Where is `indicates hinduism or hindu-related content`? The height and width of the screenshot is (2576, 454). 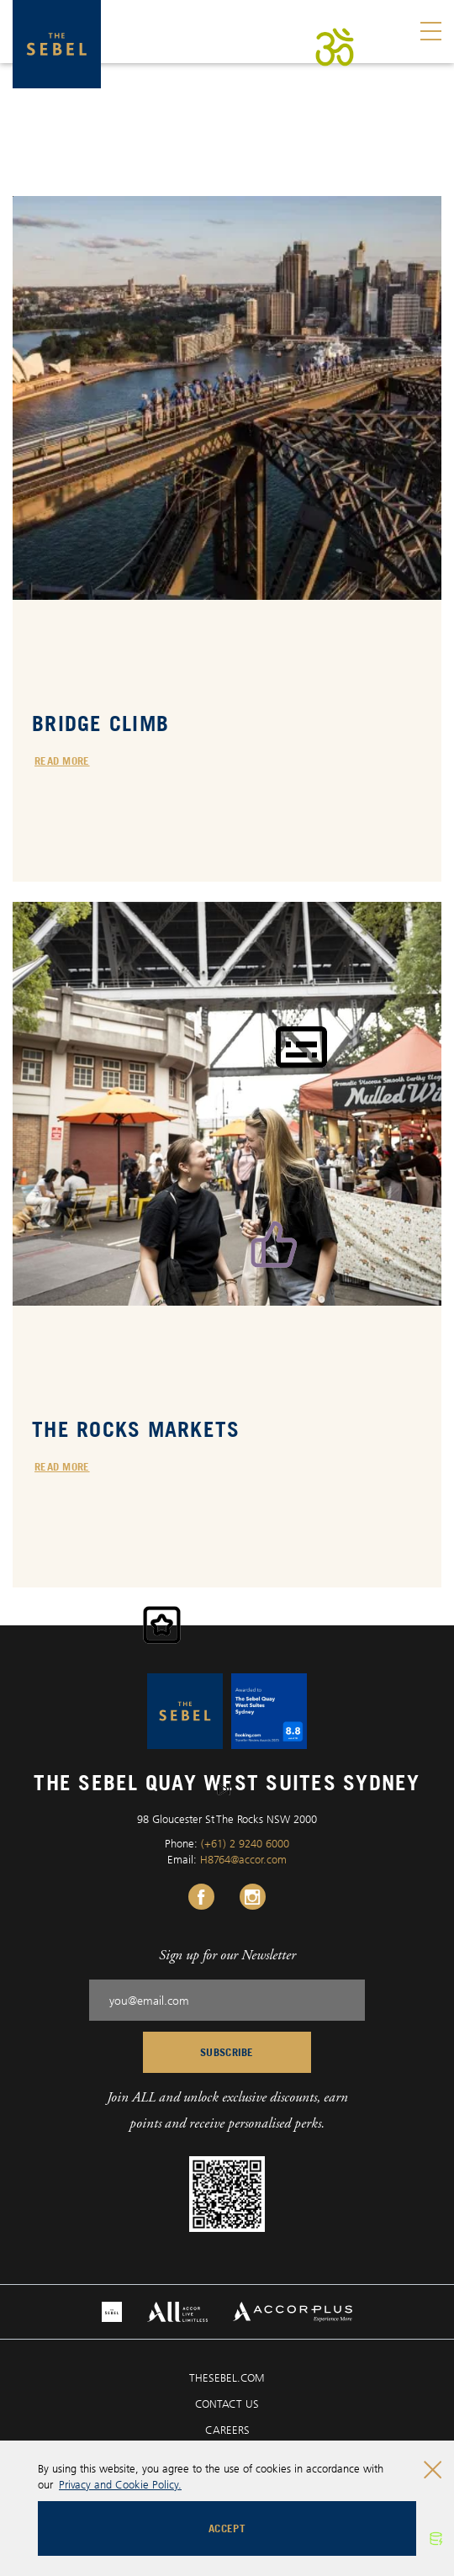
indicates hinduism or hindu-related content is located at coordinates (335, 47).